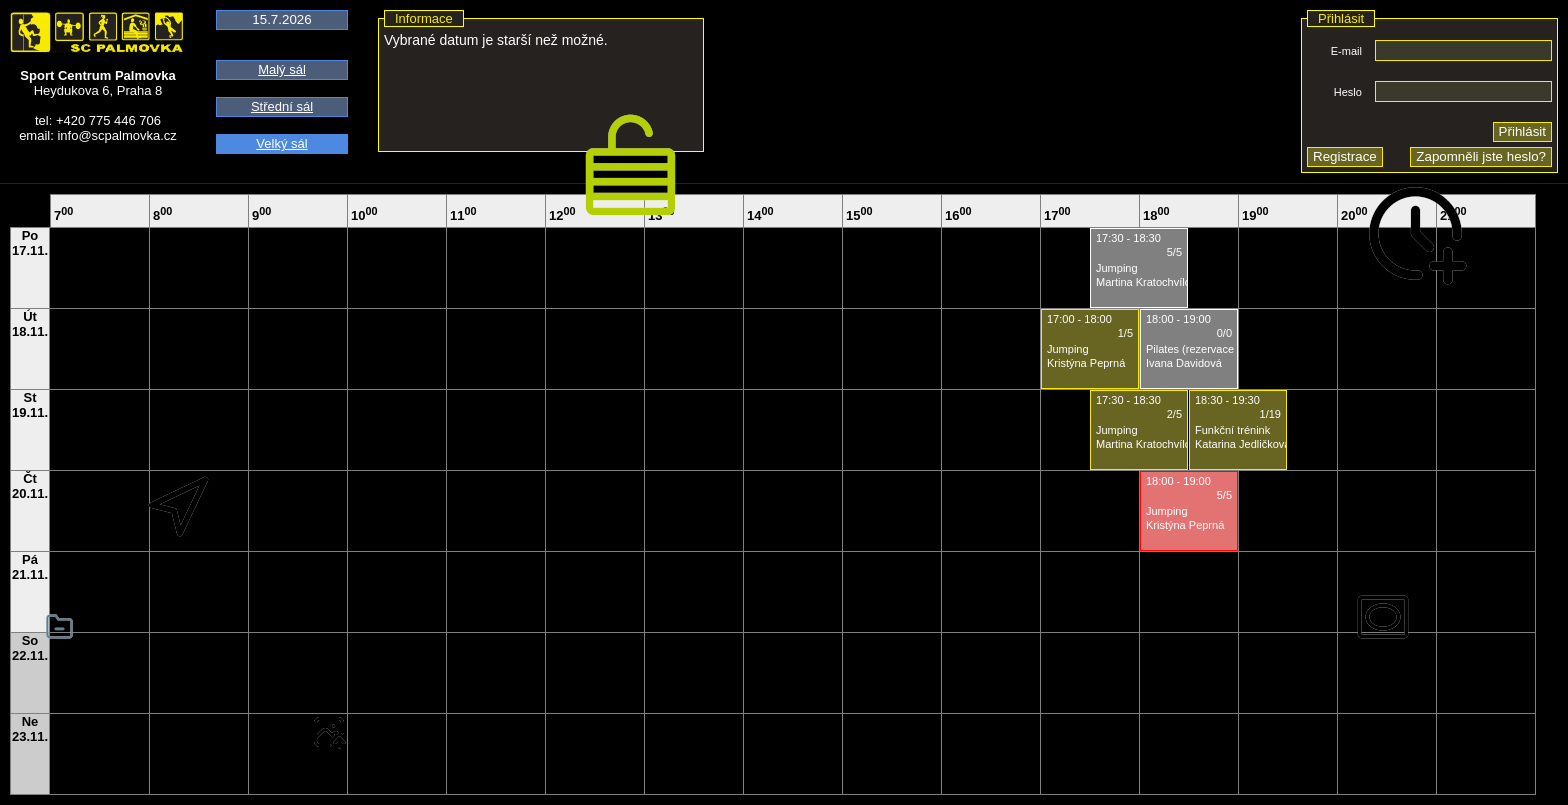  Describe the element at coordinates (59, 626) in the screenshot. I see `remove a folder` at that location.